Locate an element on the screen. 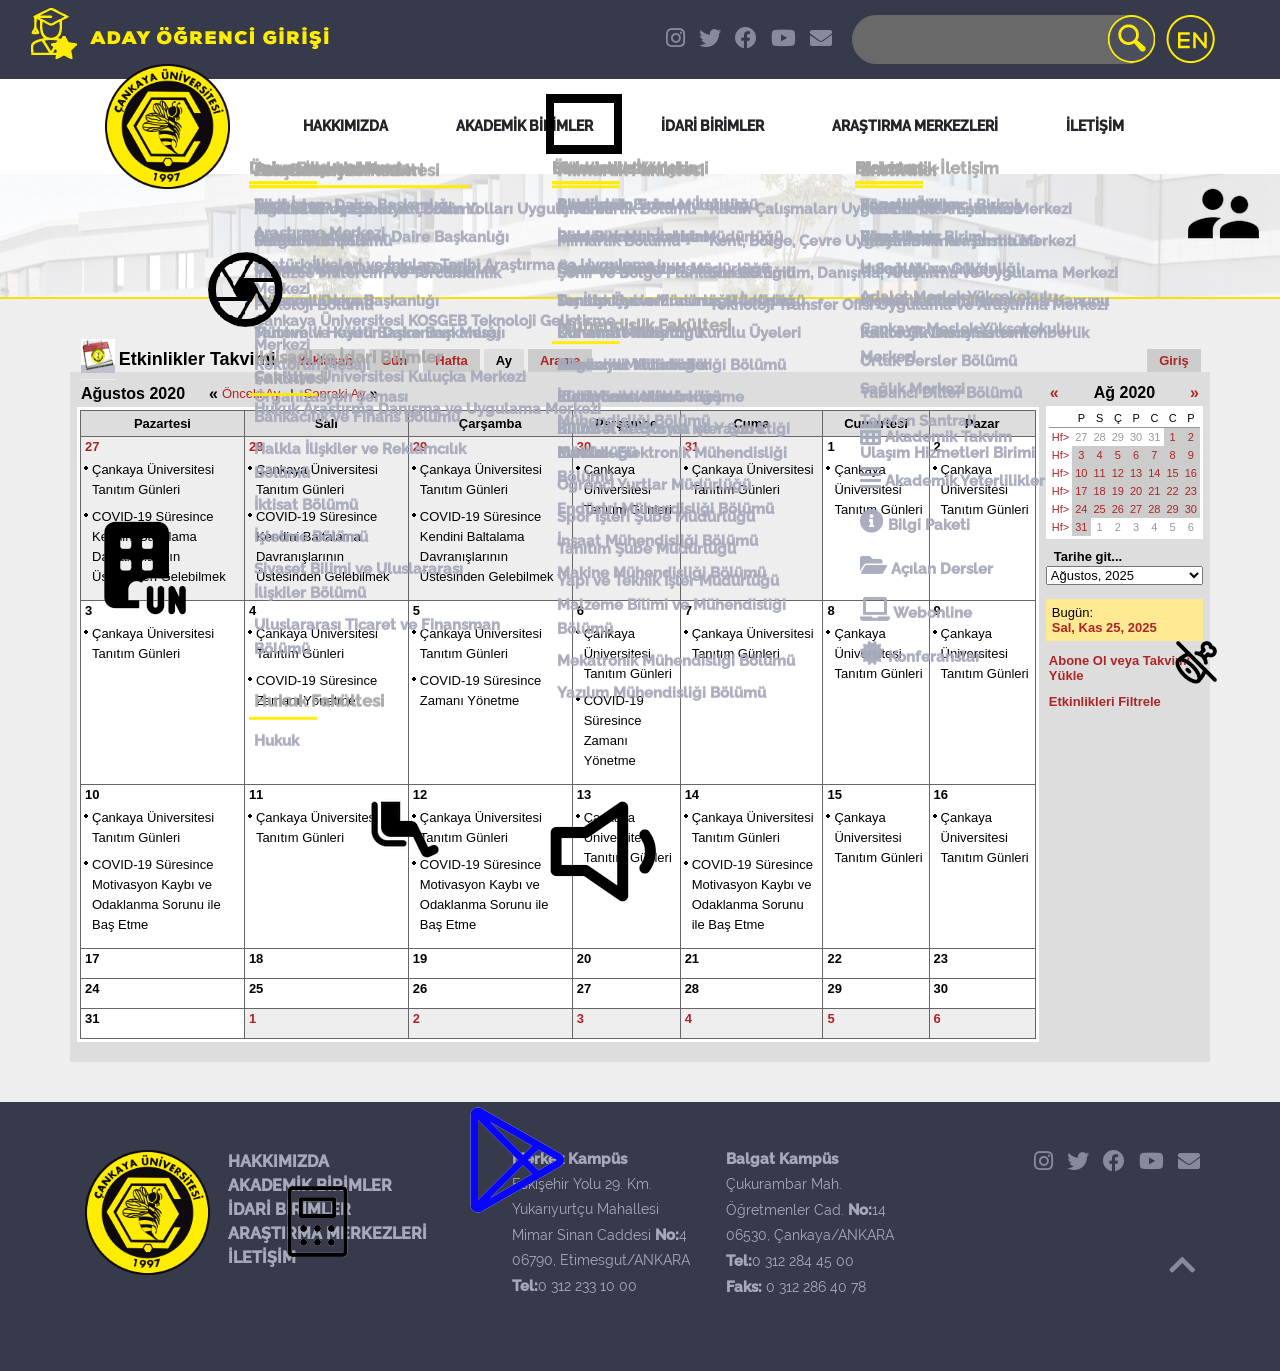  indicates meat-free or vegetarian option is located at coordinates (1196, 661).